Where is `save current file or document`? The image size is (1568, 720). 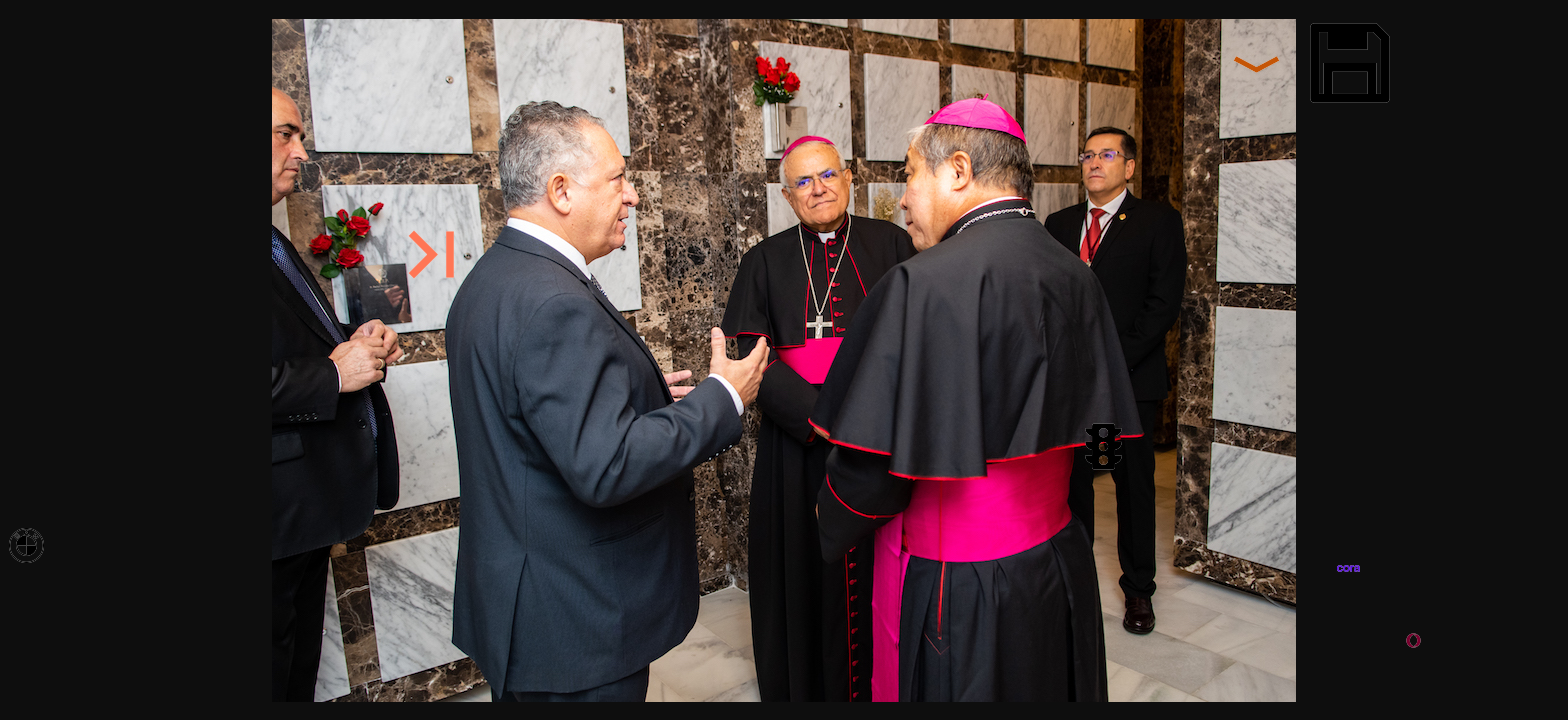
save current file or document is located at coordinates (1350, 63).